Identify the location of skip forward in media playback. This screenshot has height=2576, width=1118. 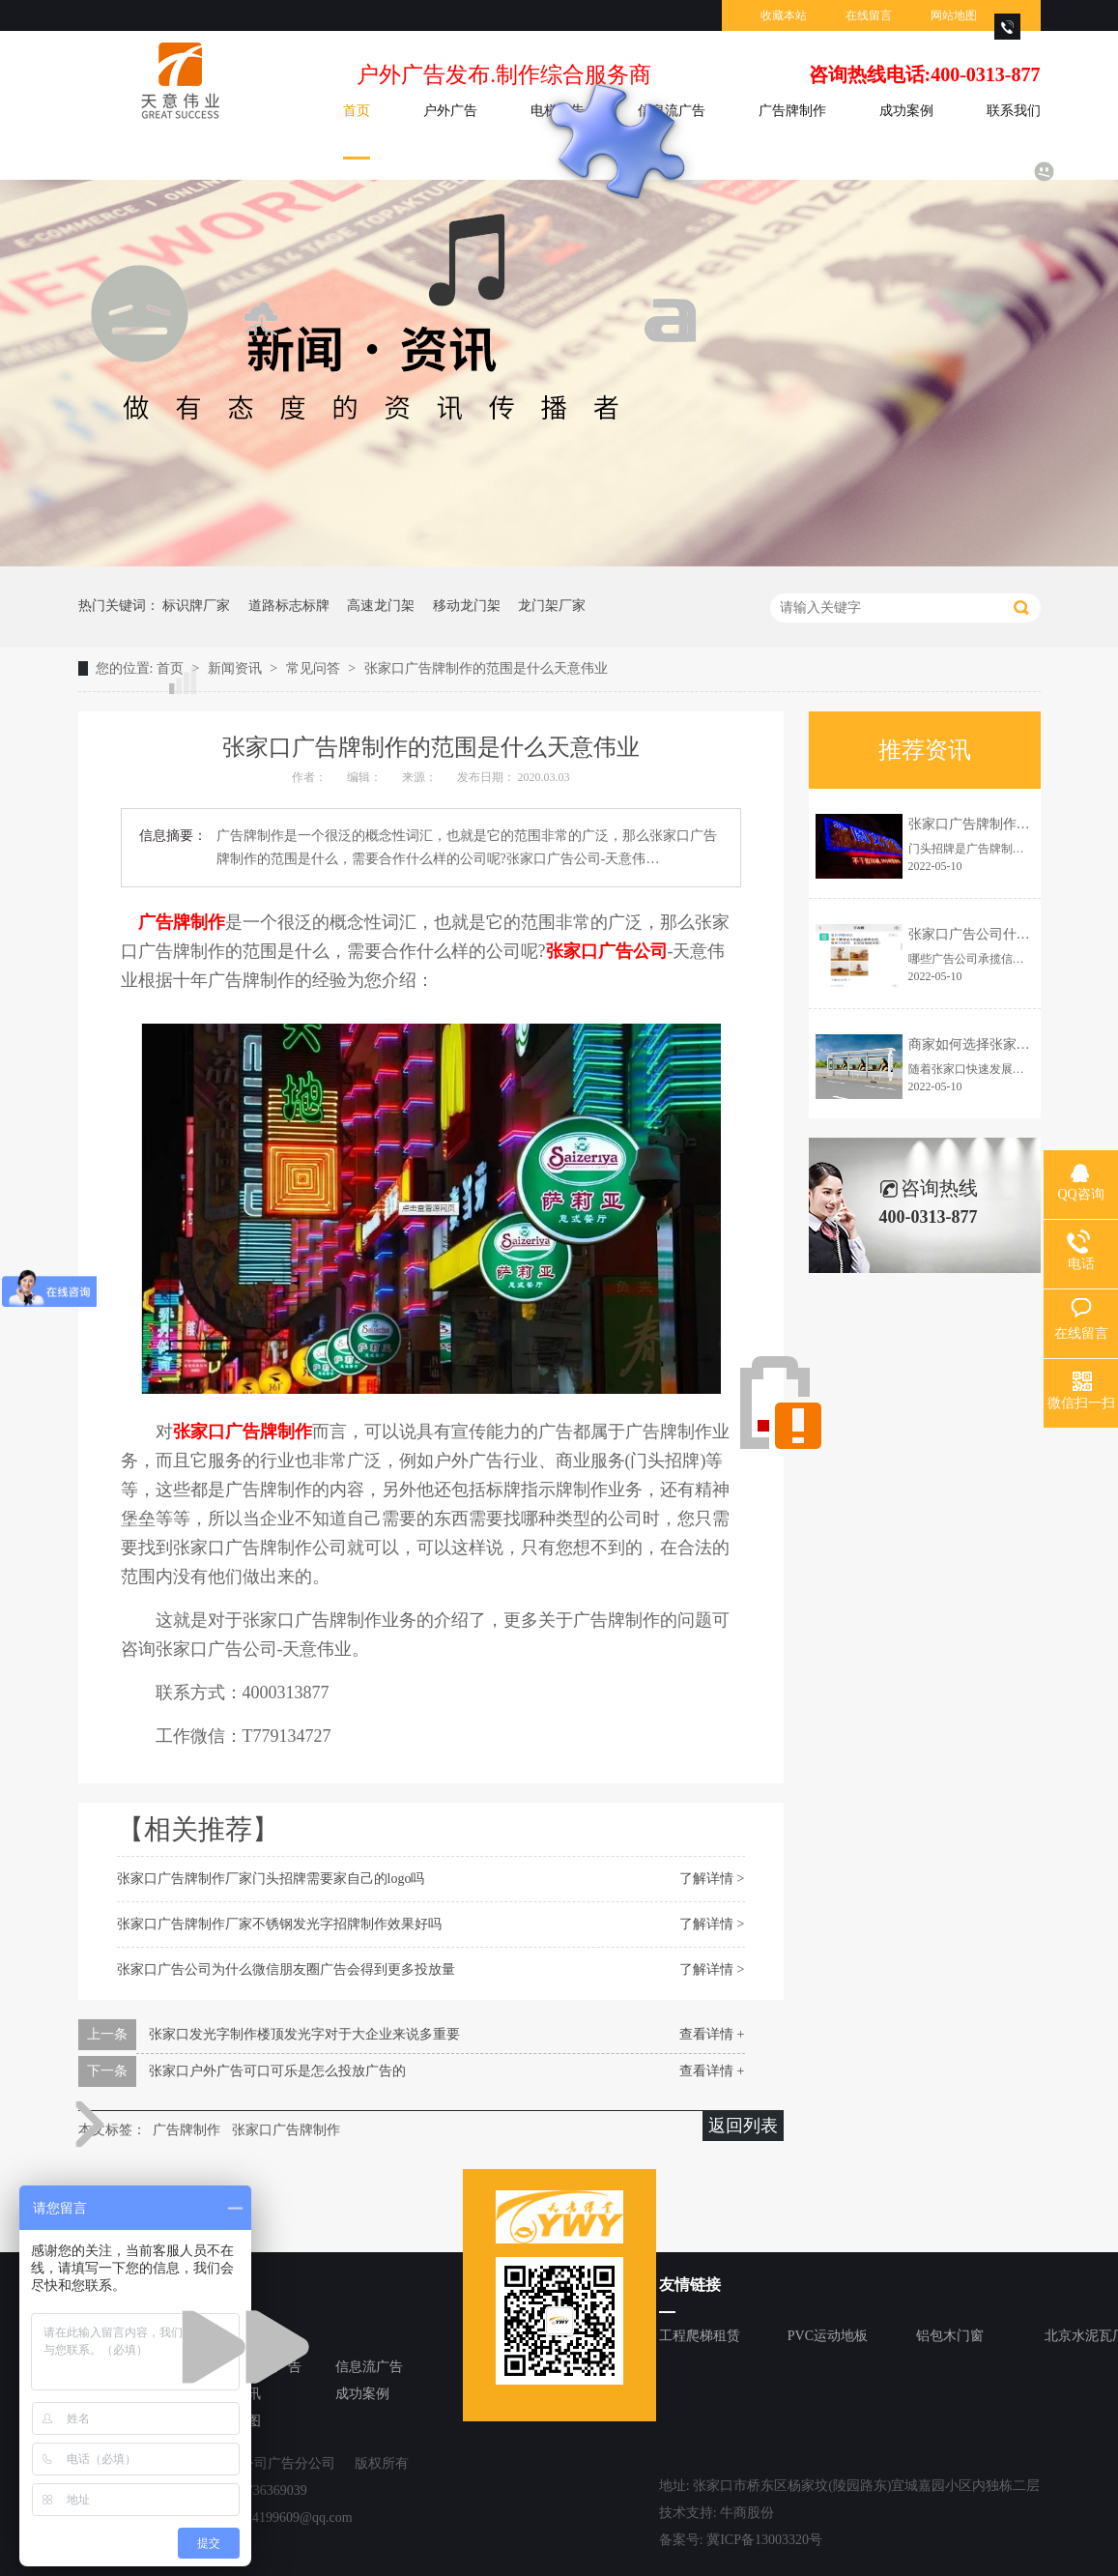
(246, 2347).